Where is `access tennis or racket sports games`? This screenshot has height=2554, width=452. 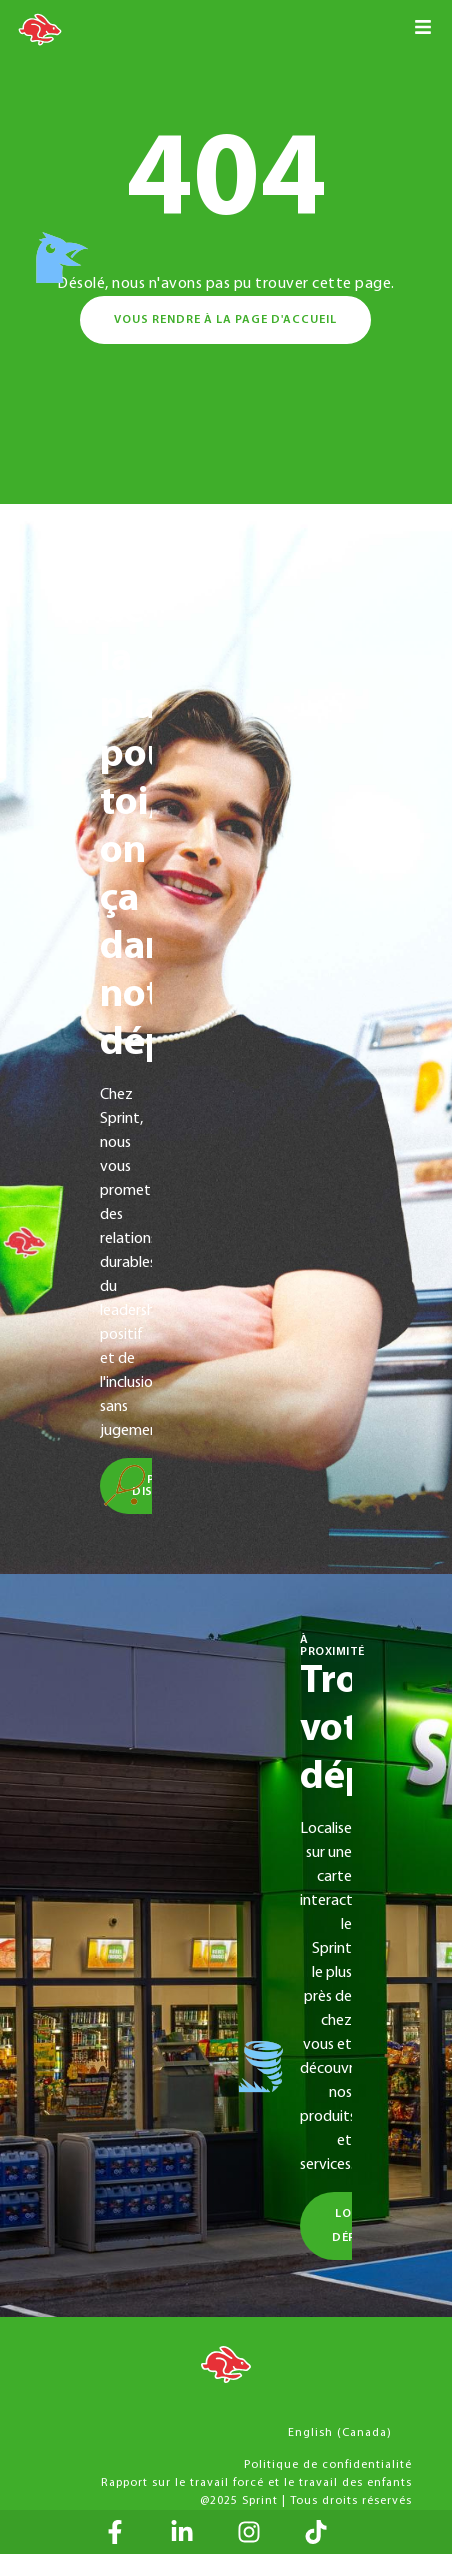 access tennis or racket sports games is located at coordinates (124, 1485).